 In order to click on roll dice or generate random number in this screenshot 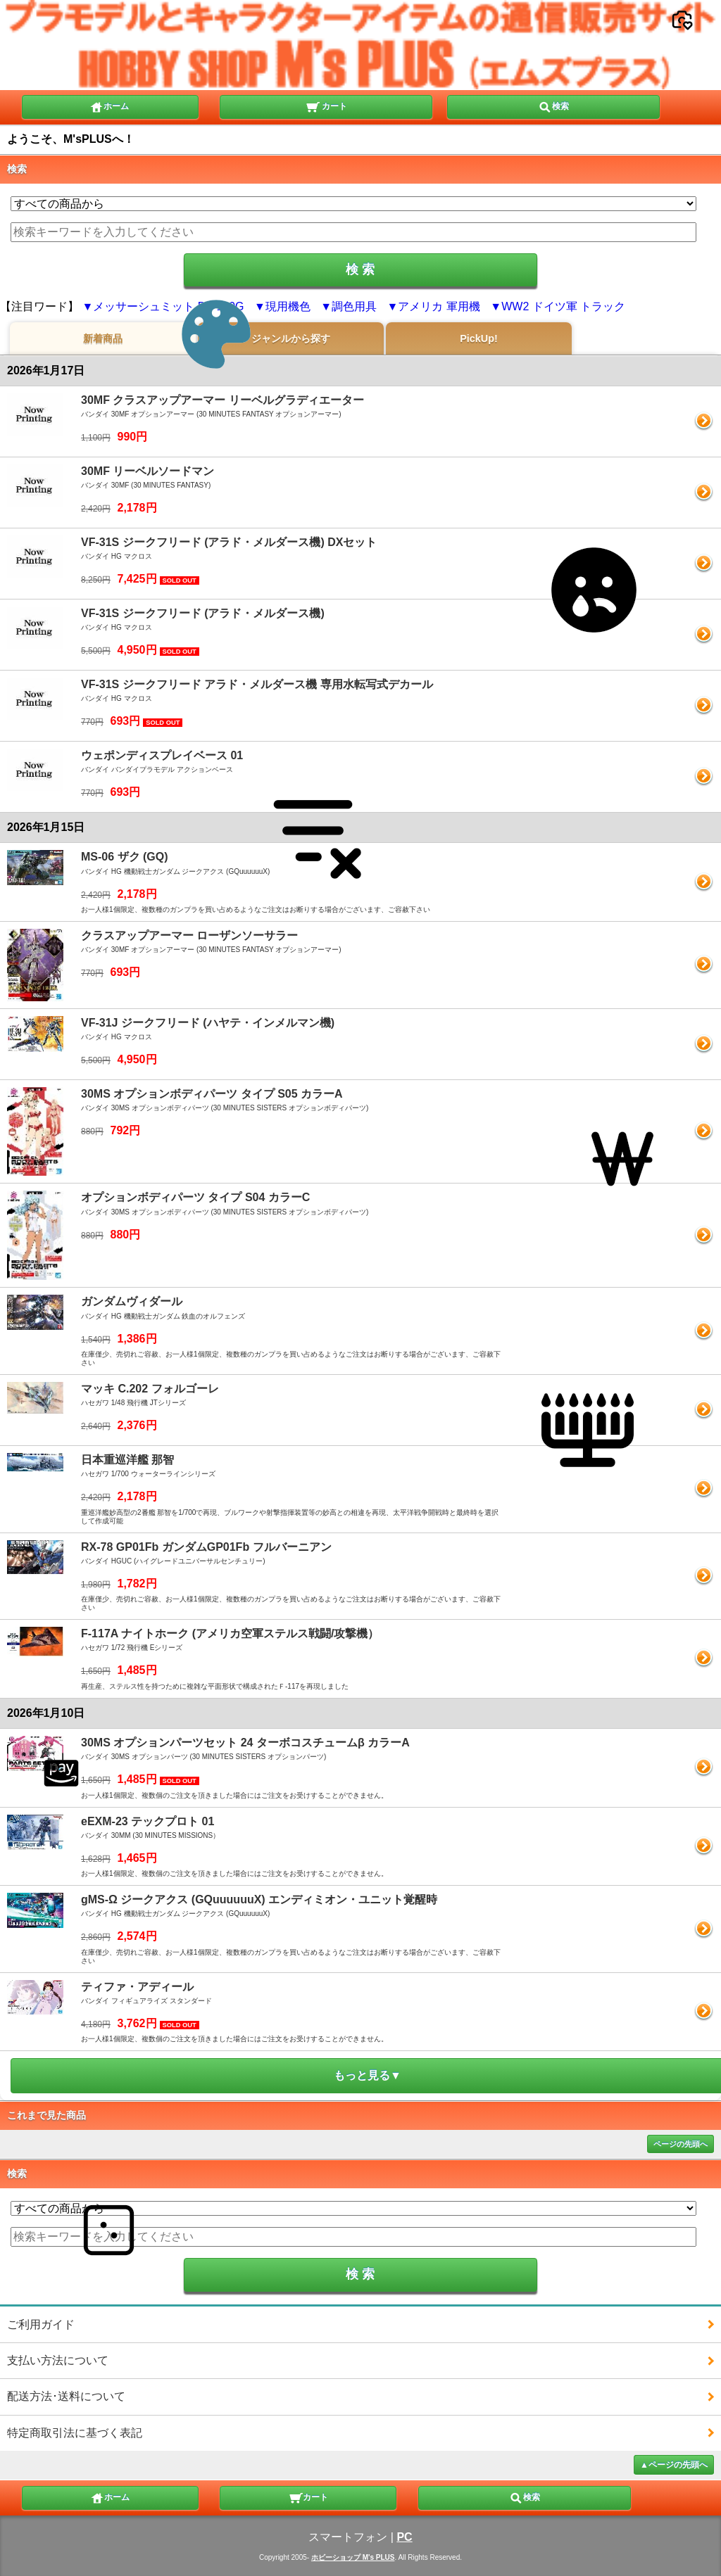, I will do `click(108, 2230)`.